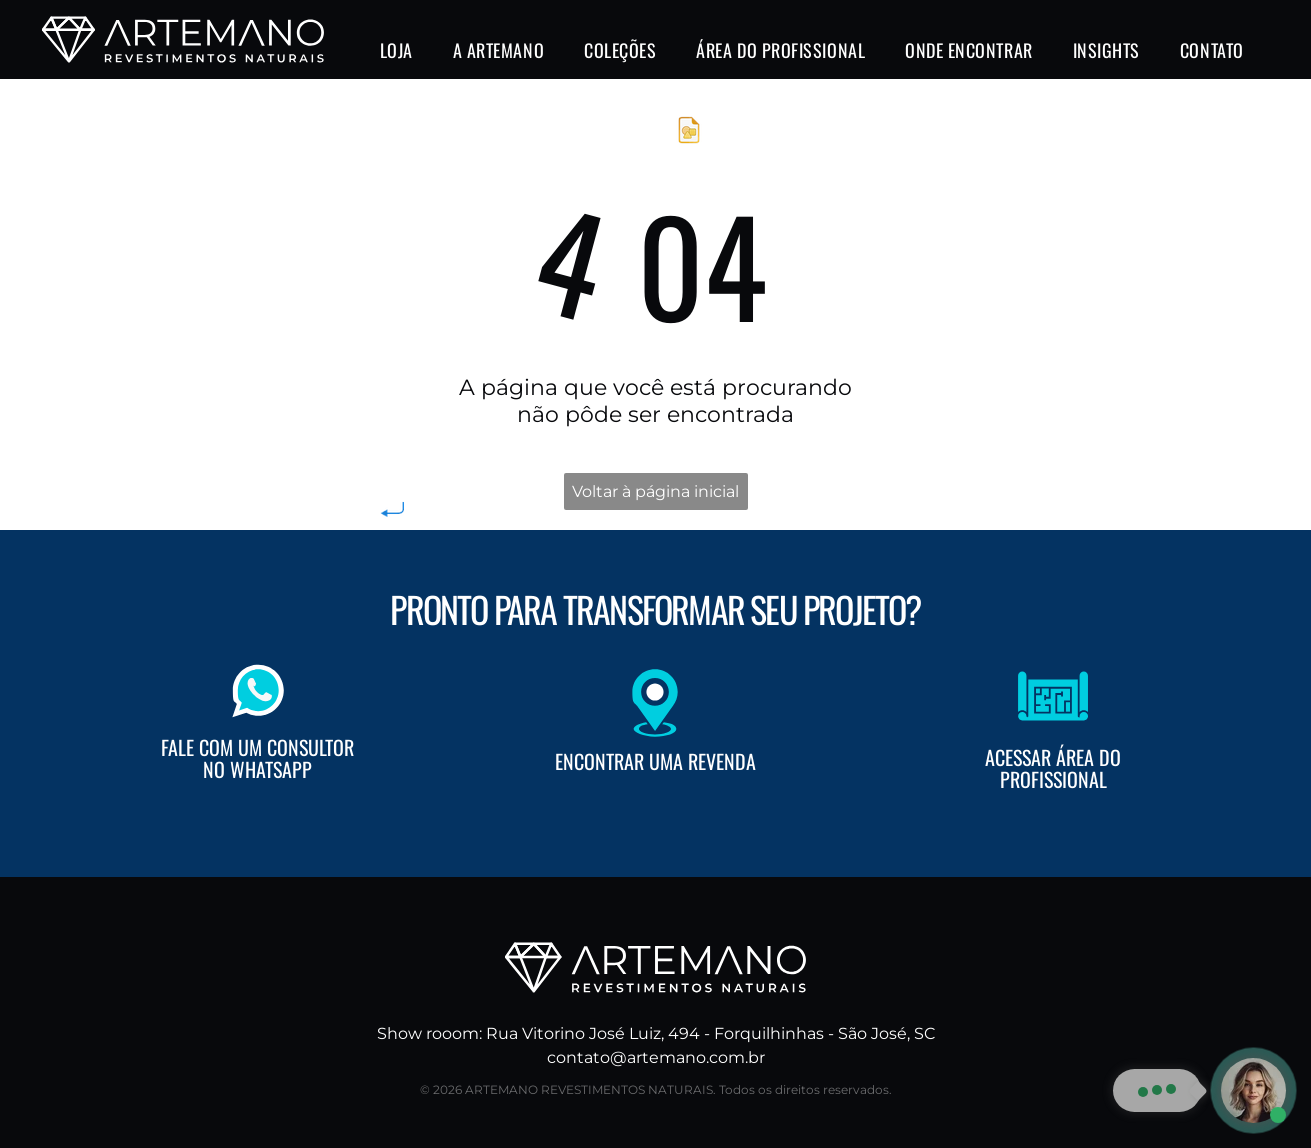  I want to click on reply to the sender of an email, so click(392, 508).